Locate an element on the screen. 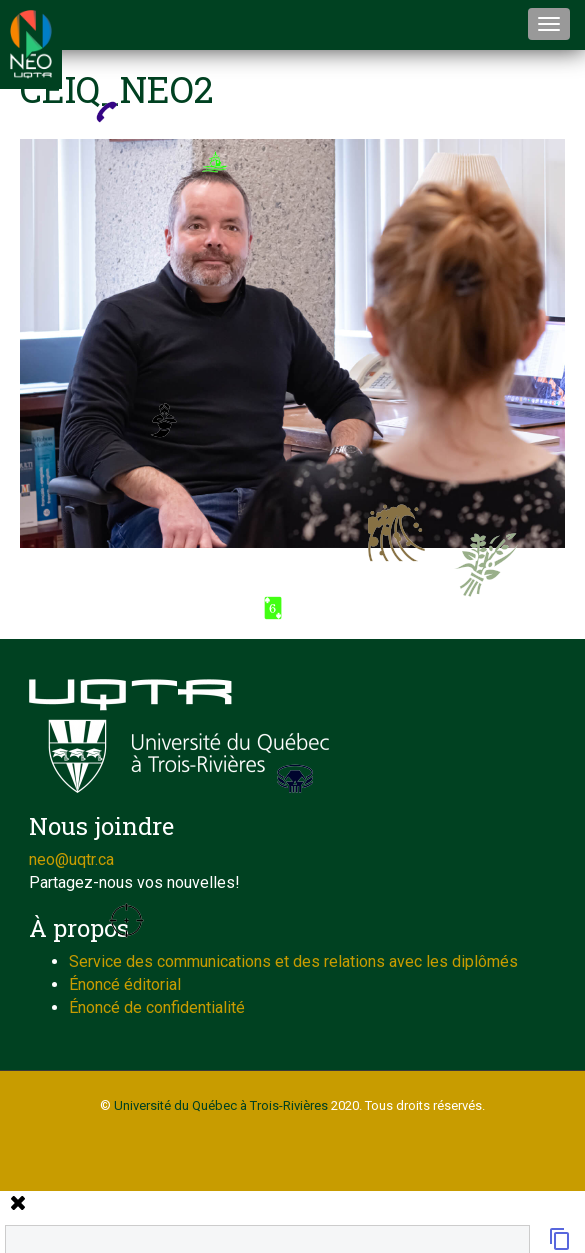 This screenshot has height=1253, width=585. view collected herbs or botanical items is located at coordinates (486, 565).